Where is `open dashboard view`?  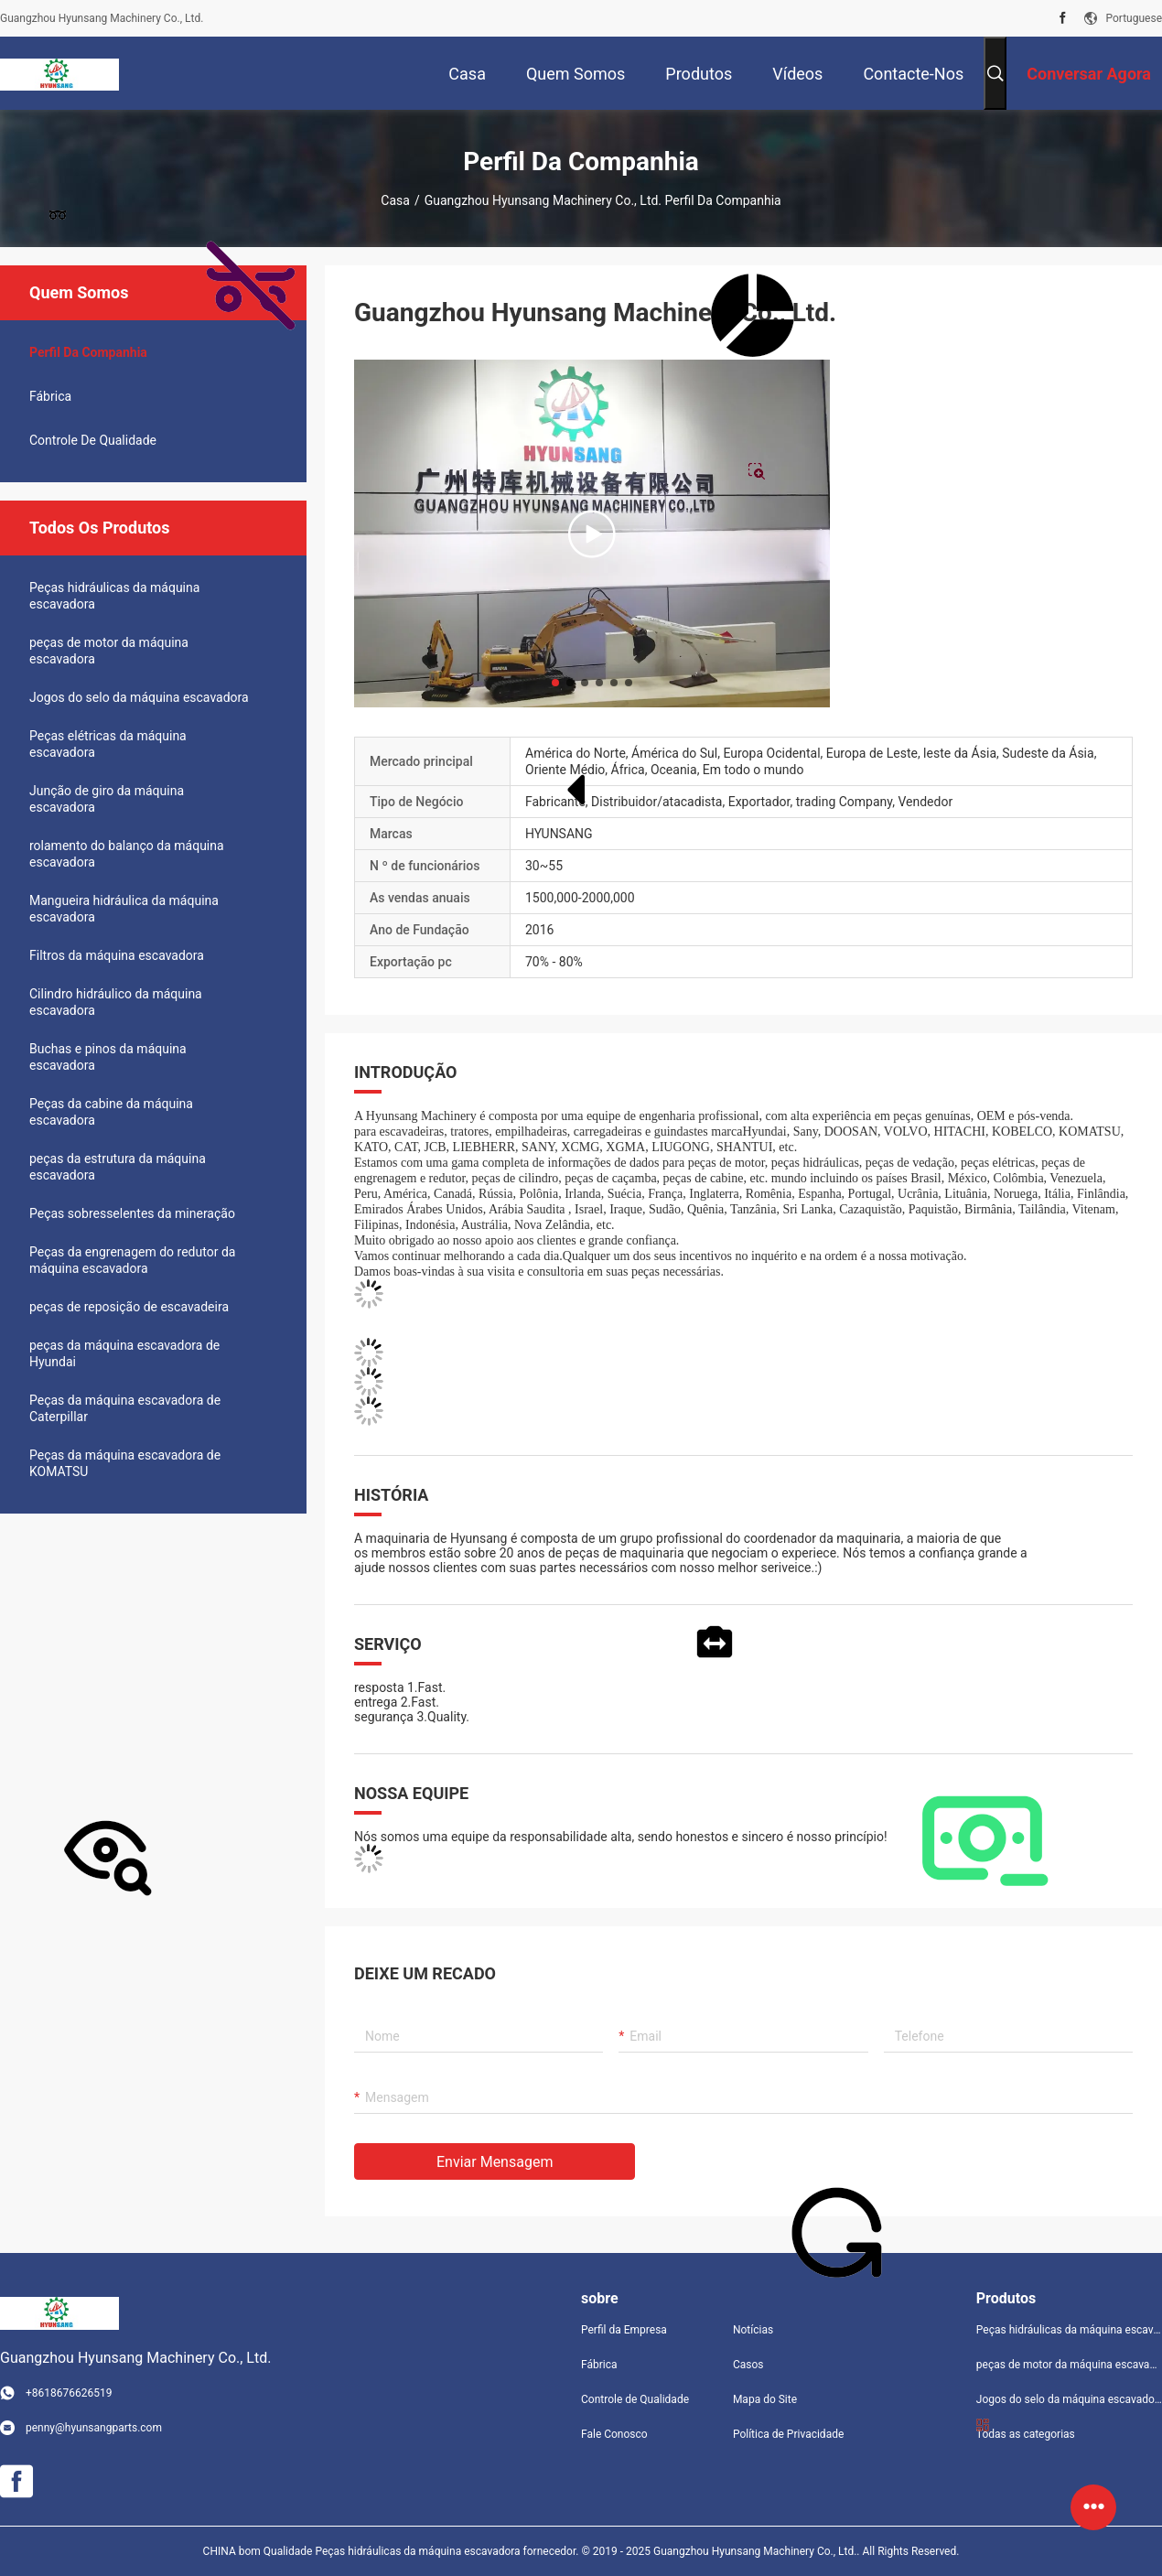
open dashboard view is located at coordinates (983, 2425).